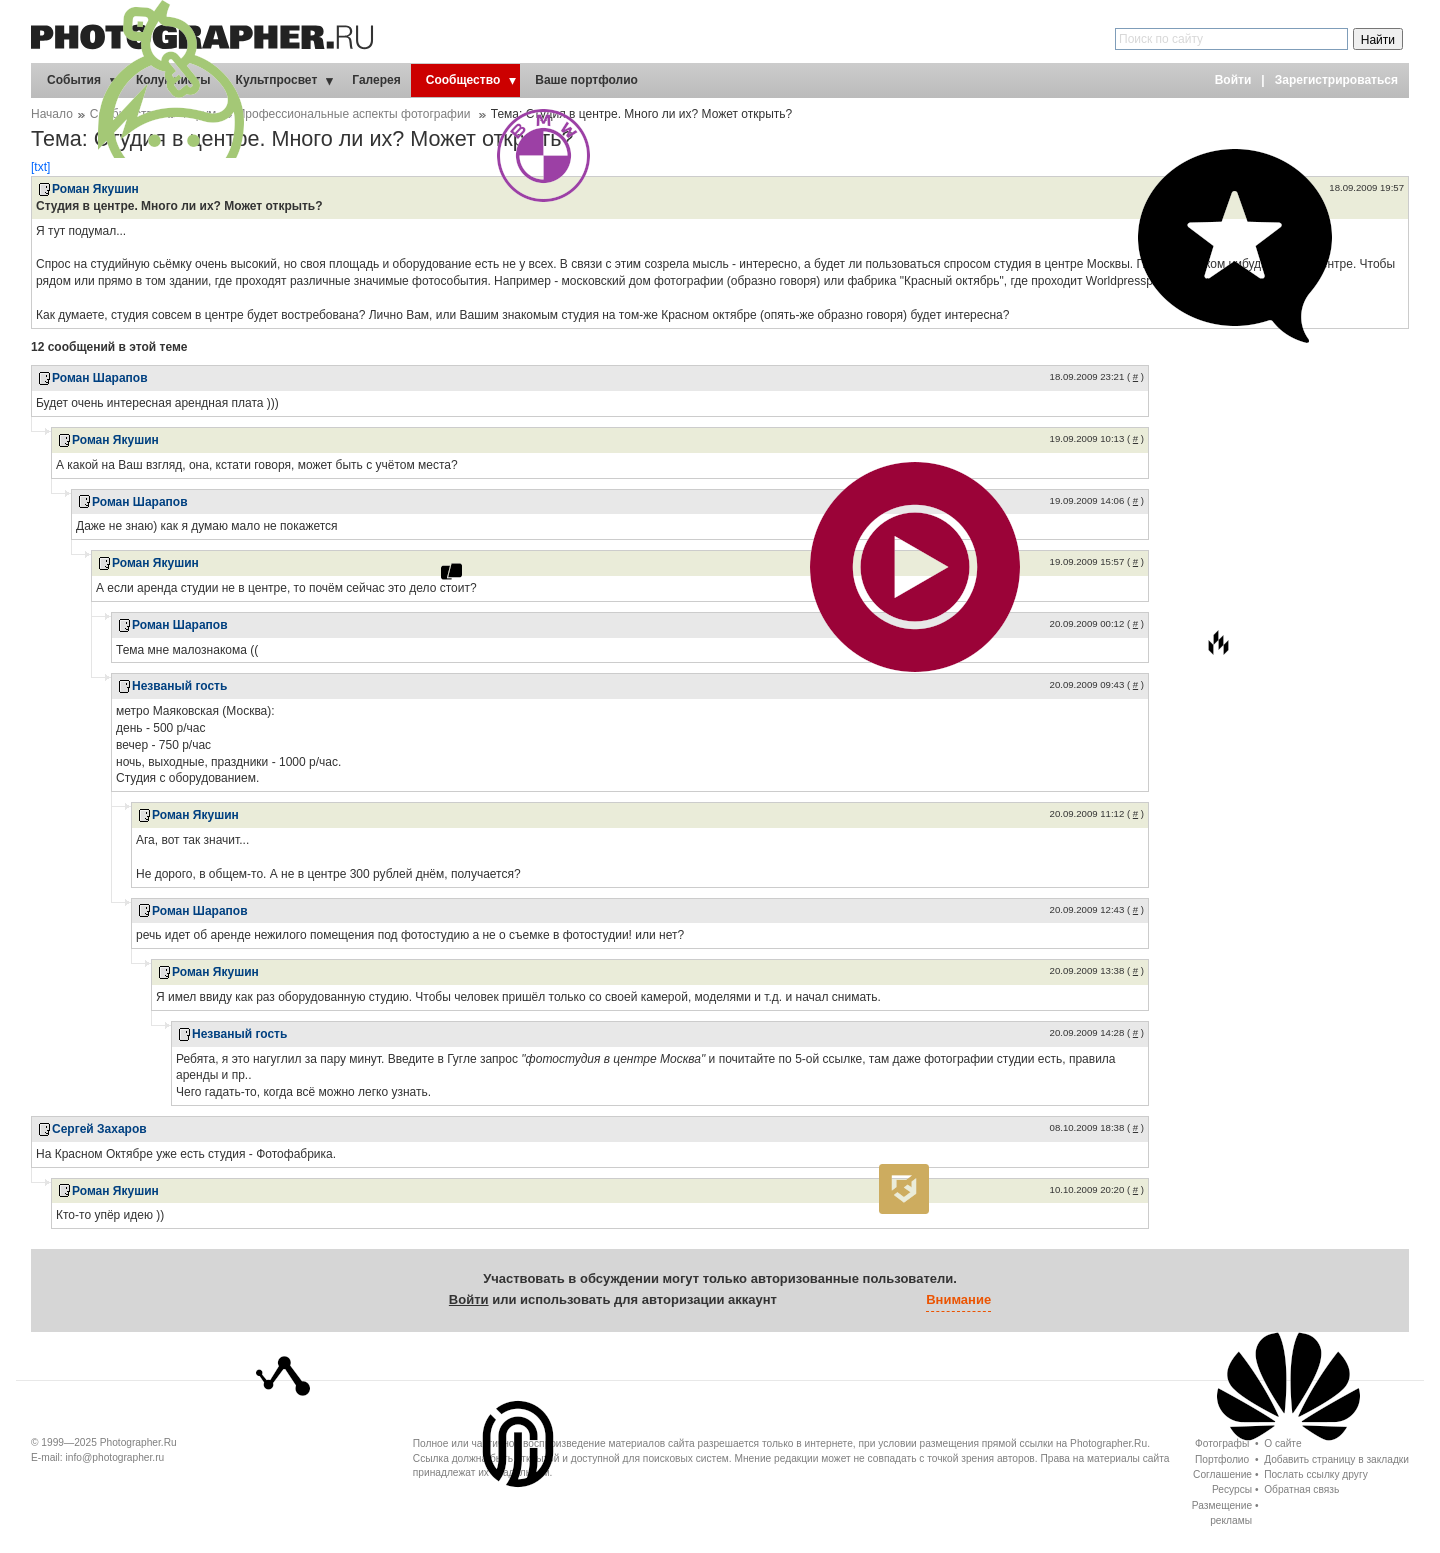  I want to click on clubforce app or service logo, so click(904, 1189).